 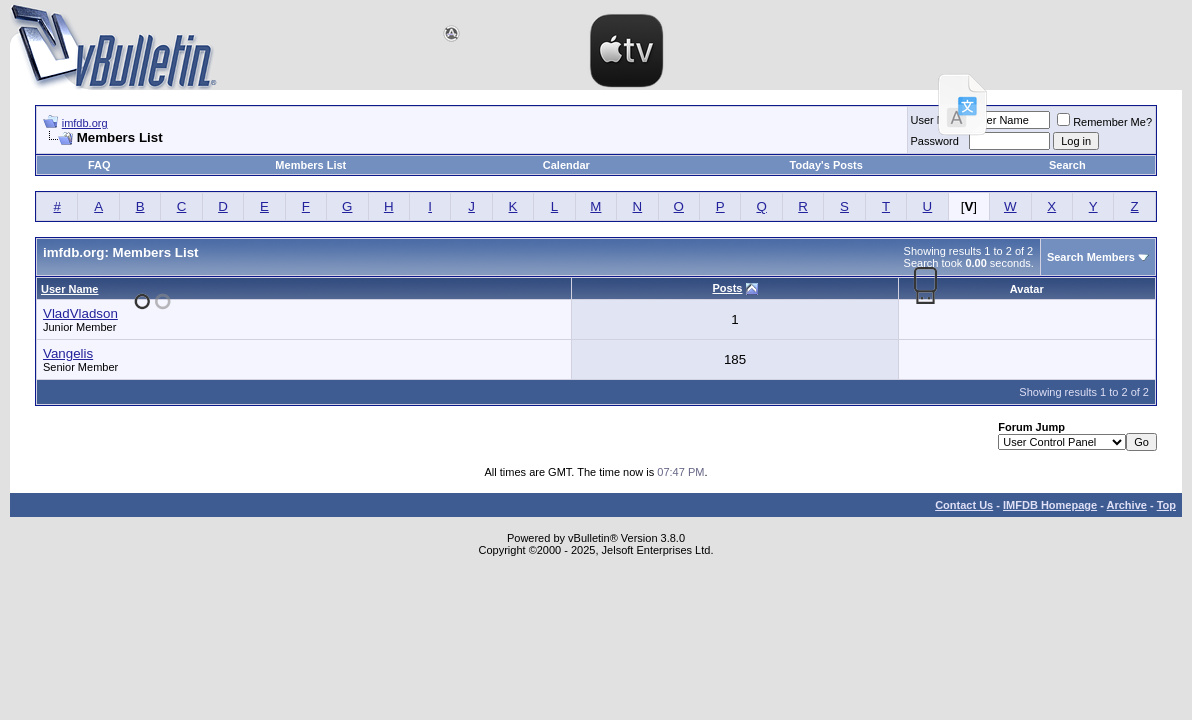 I want to click on check for available software updates, so click(x=451, y=33).